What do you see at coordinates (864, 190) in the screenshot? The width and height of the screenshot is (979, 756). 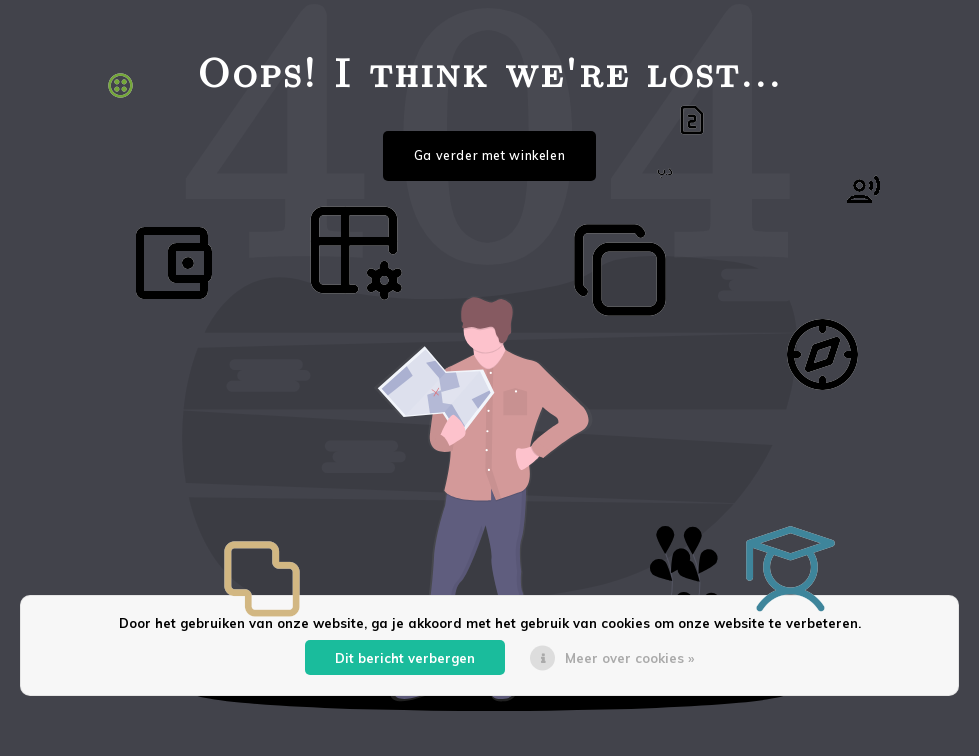 I see `activate voice recording or dictation` at bounding box center [864, 190].